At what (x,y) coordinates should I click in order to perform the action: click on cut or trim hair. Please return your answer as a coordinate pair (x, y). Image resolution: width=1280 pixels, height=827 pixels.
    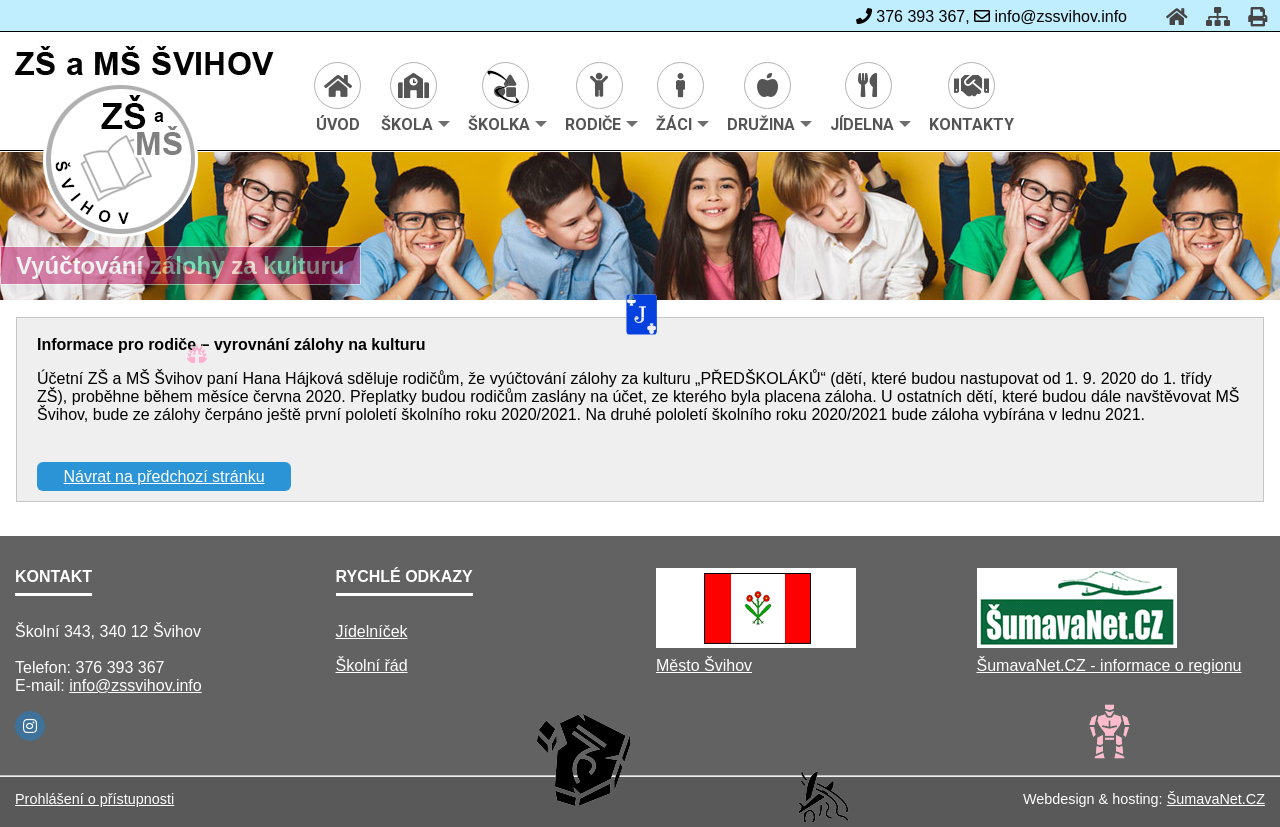
    Looking at the image, I should click on (824, 796).